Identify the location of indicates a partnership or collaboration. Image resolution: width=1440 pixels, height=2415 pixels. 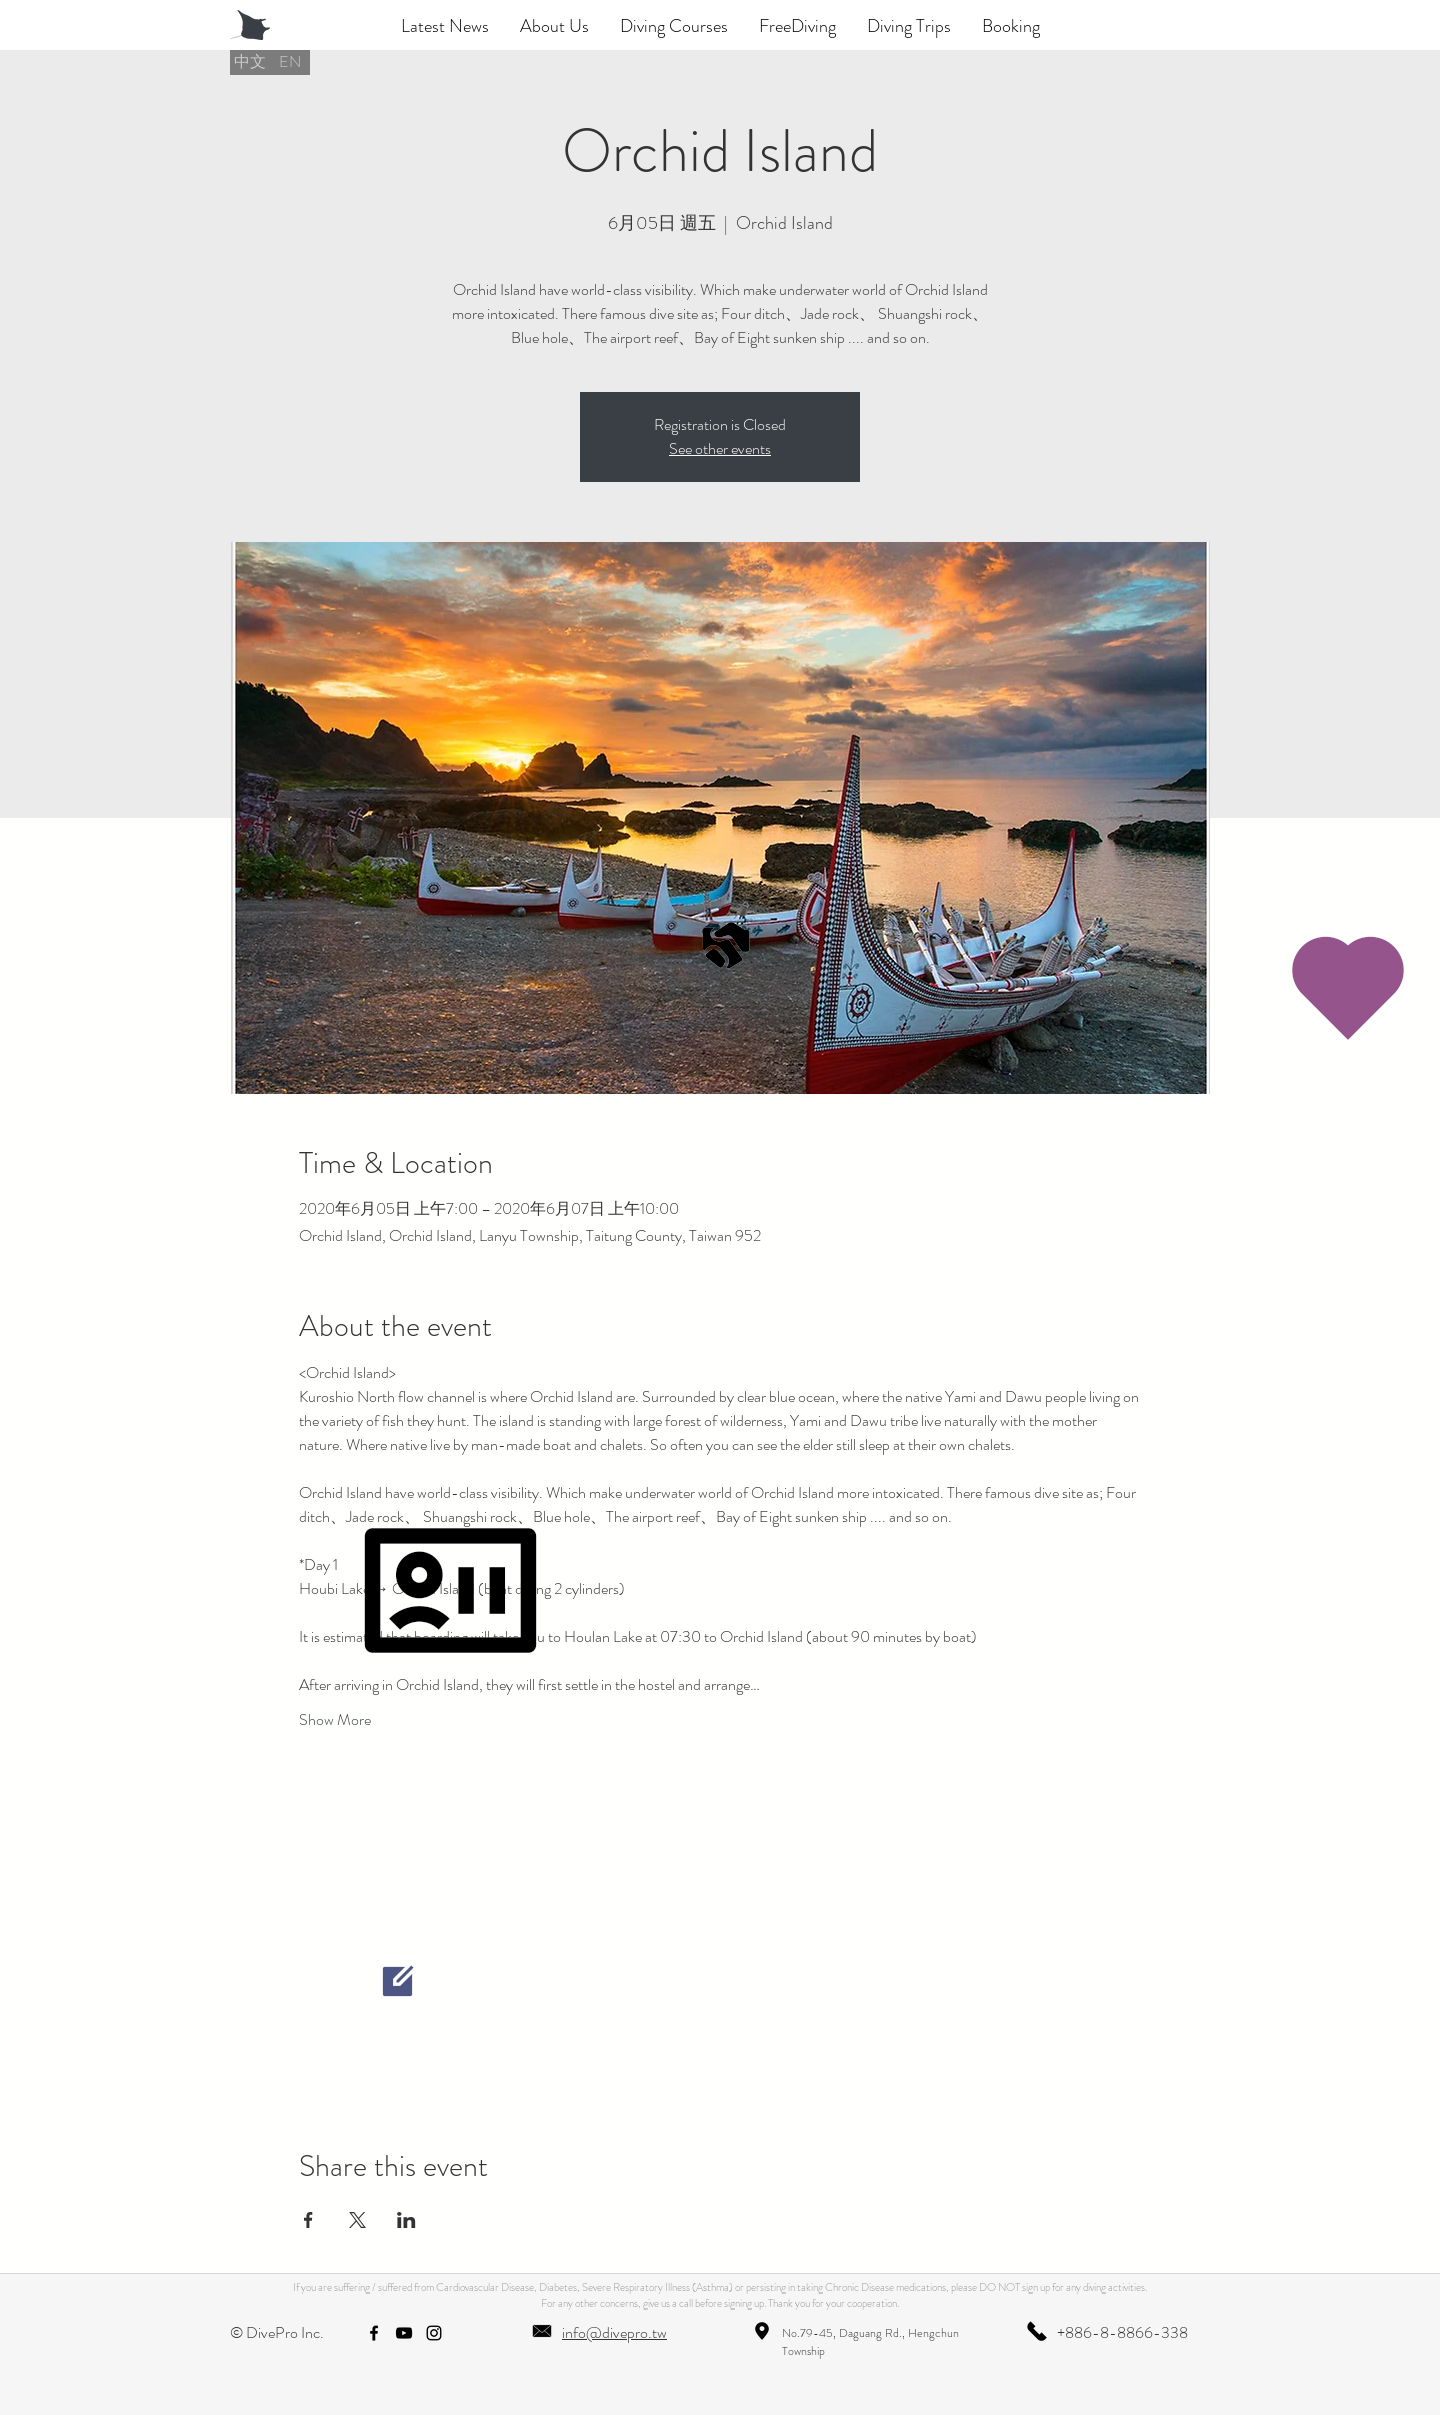
(727, 944).